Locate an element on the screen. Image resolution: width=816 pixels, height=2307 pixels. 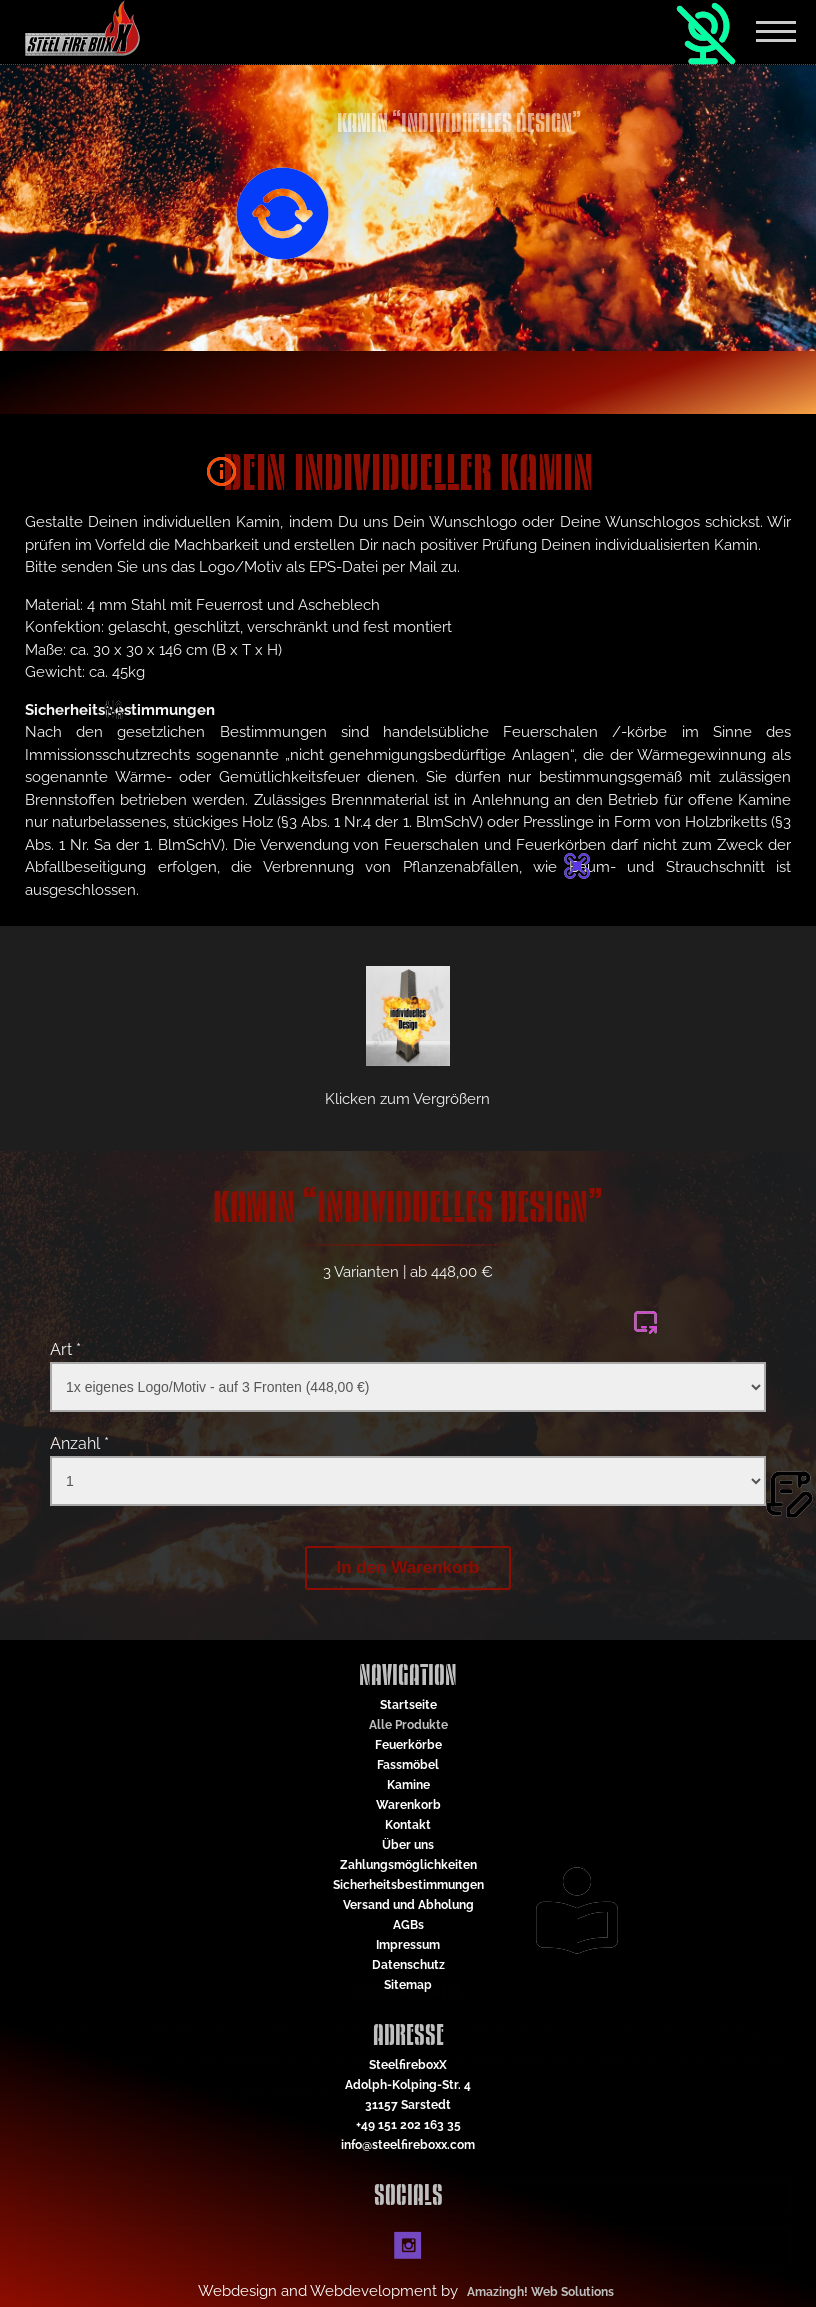
disable network or internet connection is located at coordinates (706, 35).